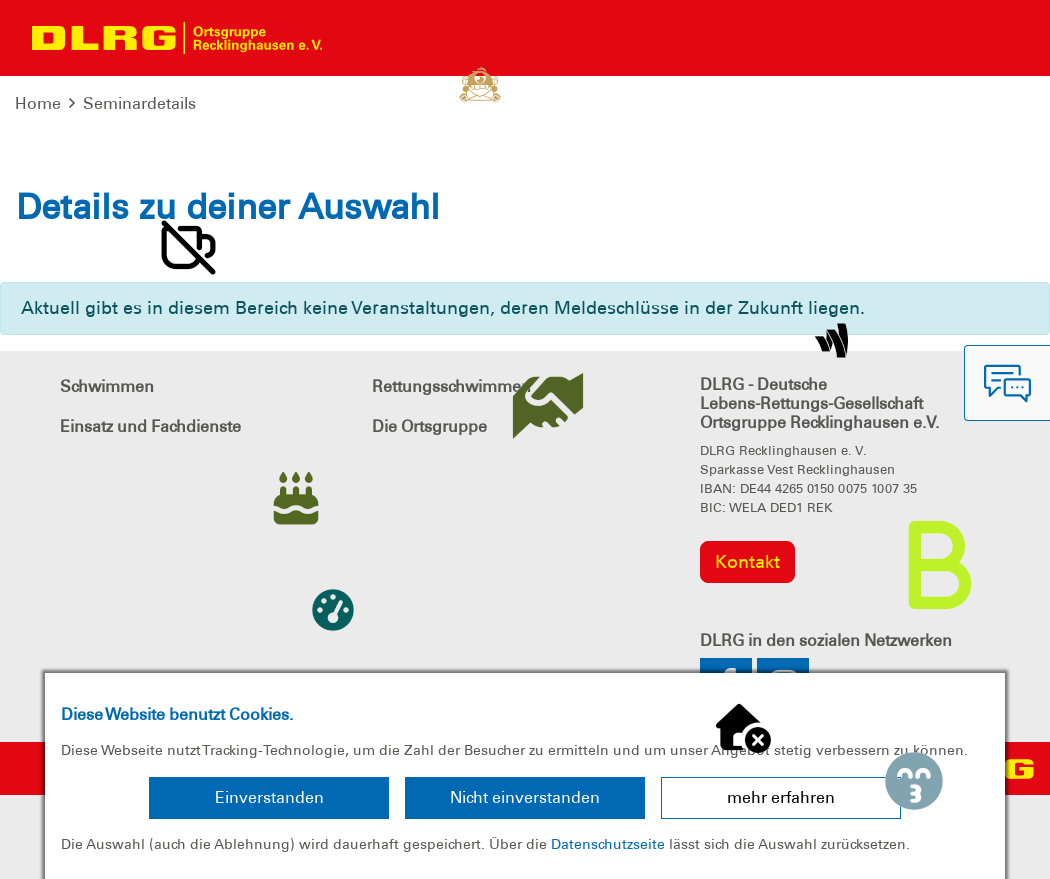  I want to click on access google wallet for payments, so click(831, 340).